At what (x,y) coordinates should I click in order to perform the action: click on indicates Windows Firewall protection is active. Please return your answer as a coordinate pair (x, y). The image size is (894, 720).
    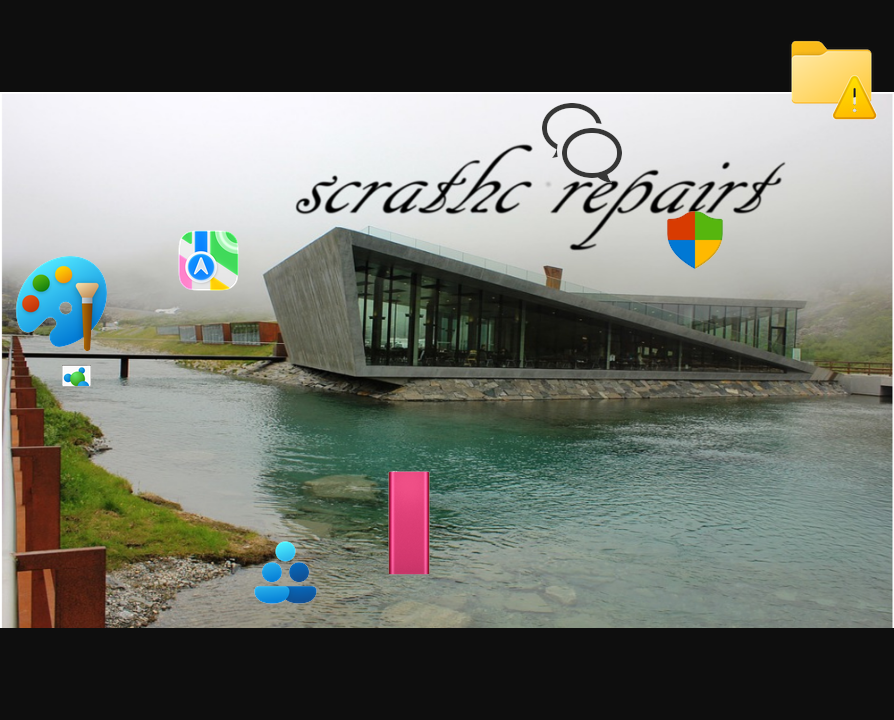
    Looking at the image, I should click on (695, 240).